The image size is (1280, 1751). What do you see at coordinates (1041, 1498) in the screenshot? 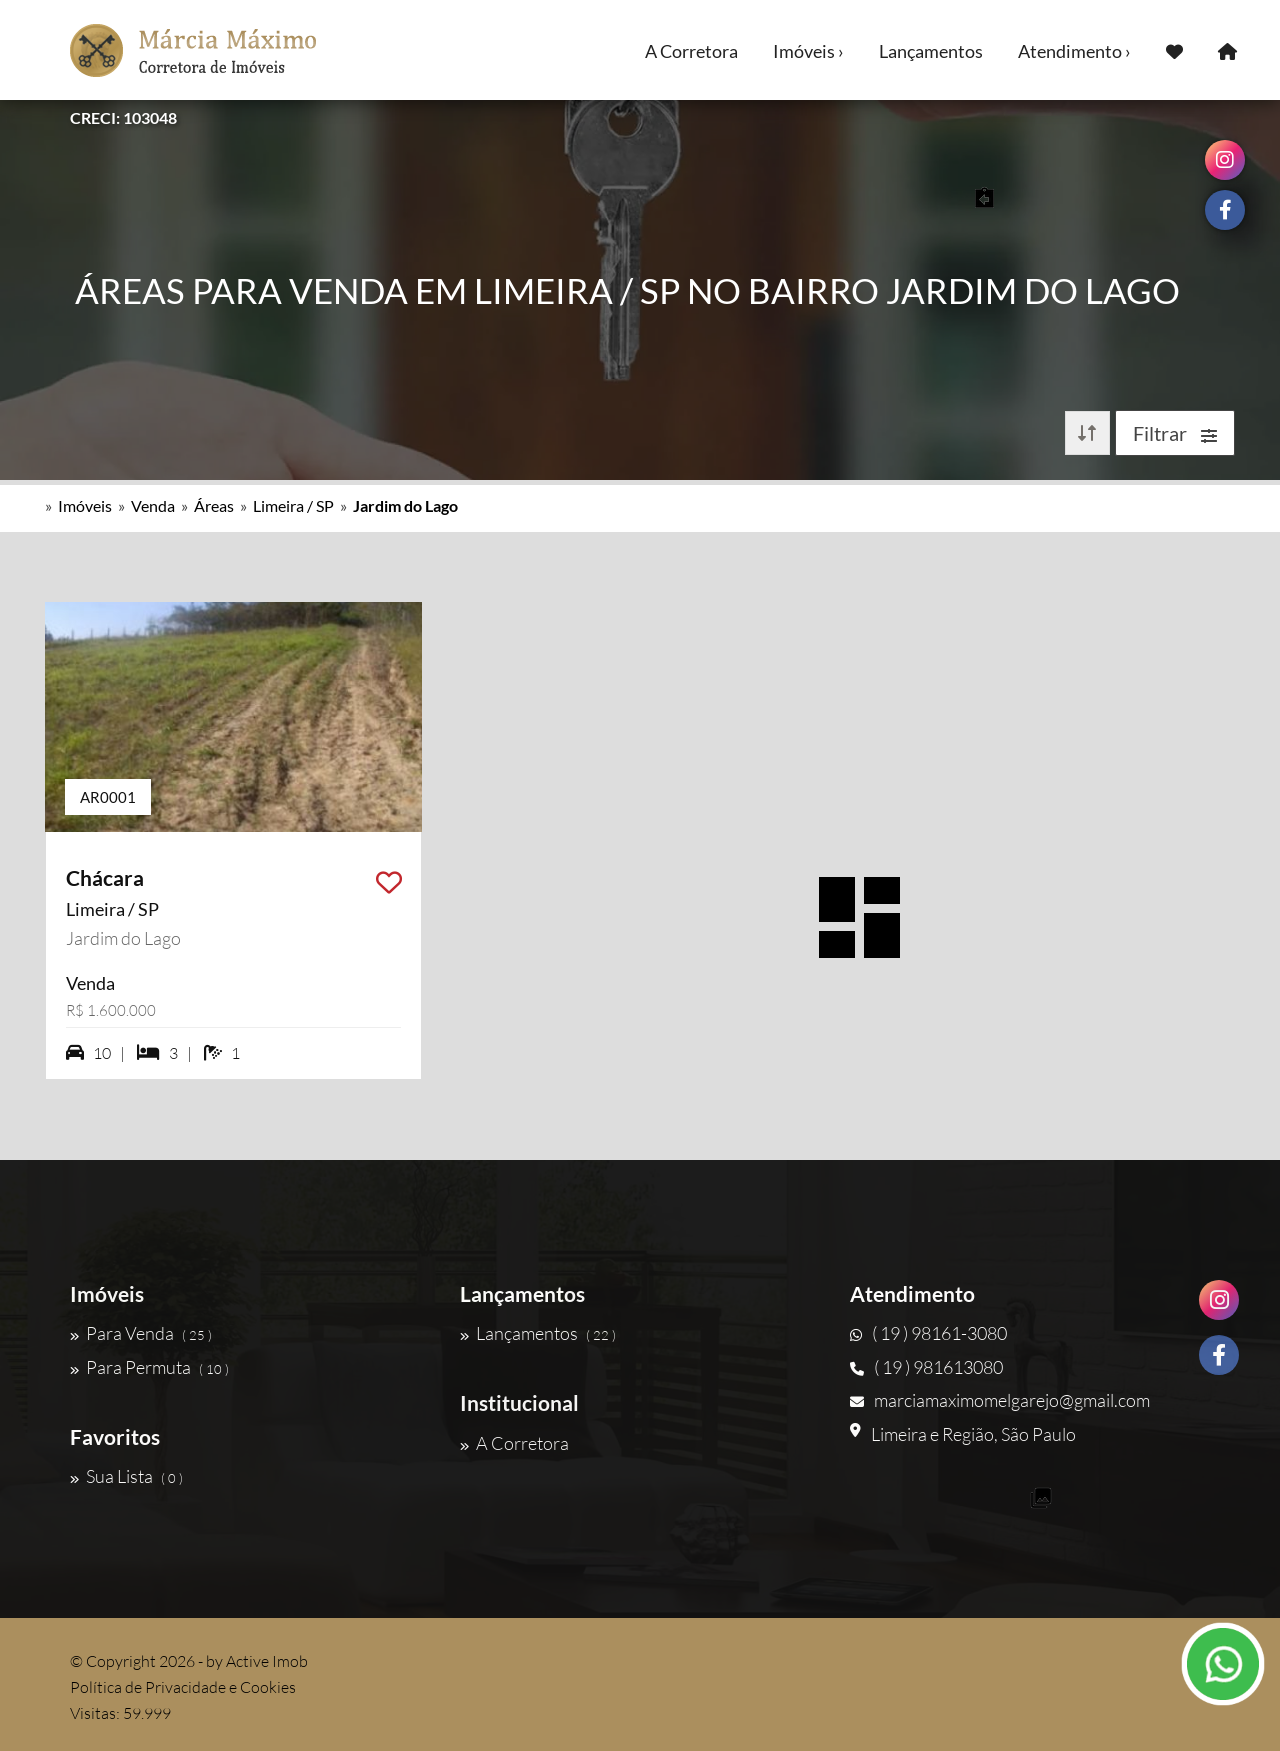
I see `access your photo library` at bounding box center [1041, 1498].